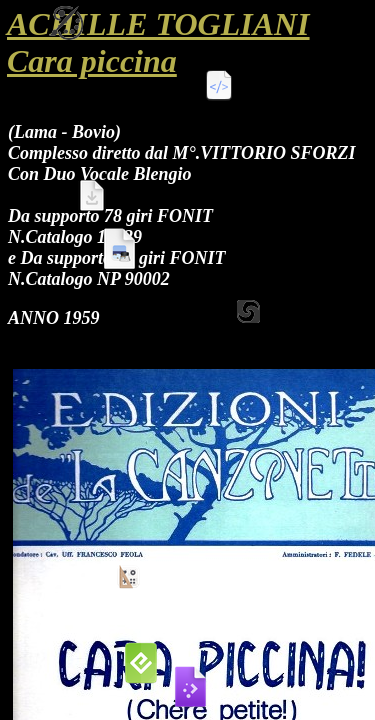 The height and width of the screenshot is (720, 375). I want to click on open graphics or drawing applications, so click(66, 23).